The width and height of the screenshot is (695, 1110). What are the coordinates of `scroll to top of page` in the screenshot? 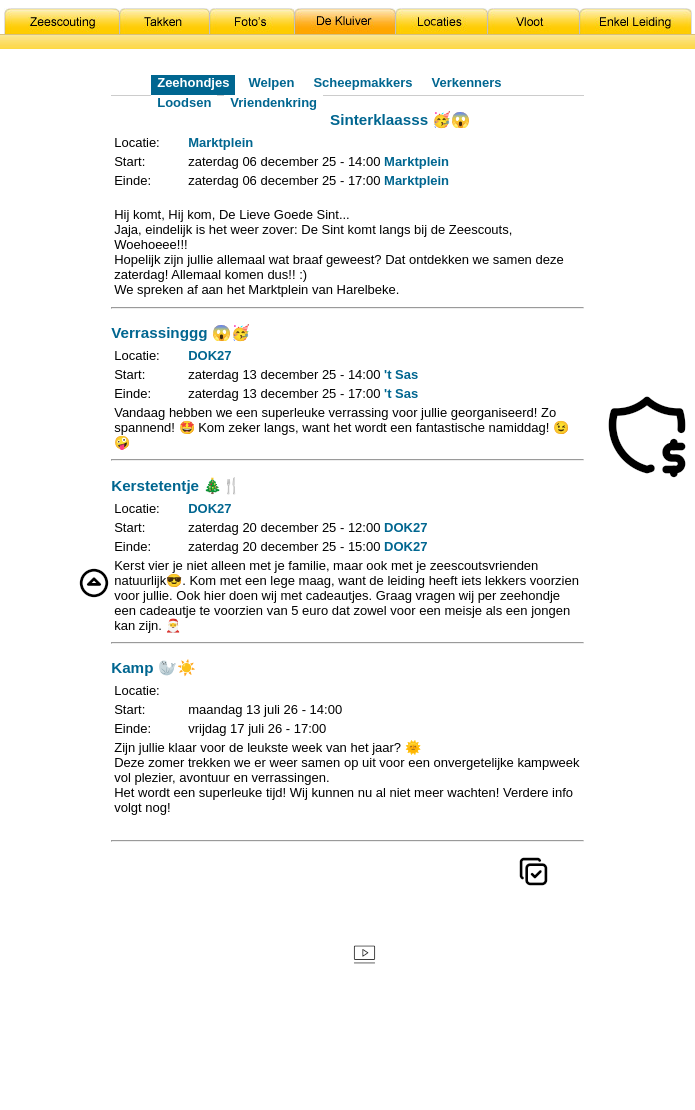 It's located at (94, 583).